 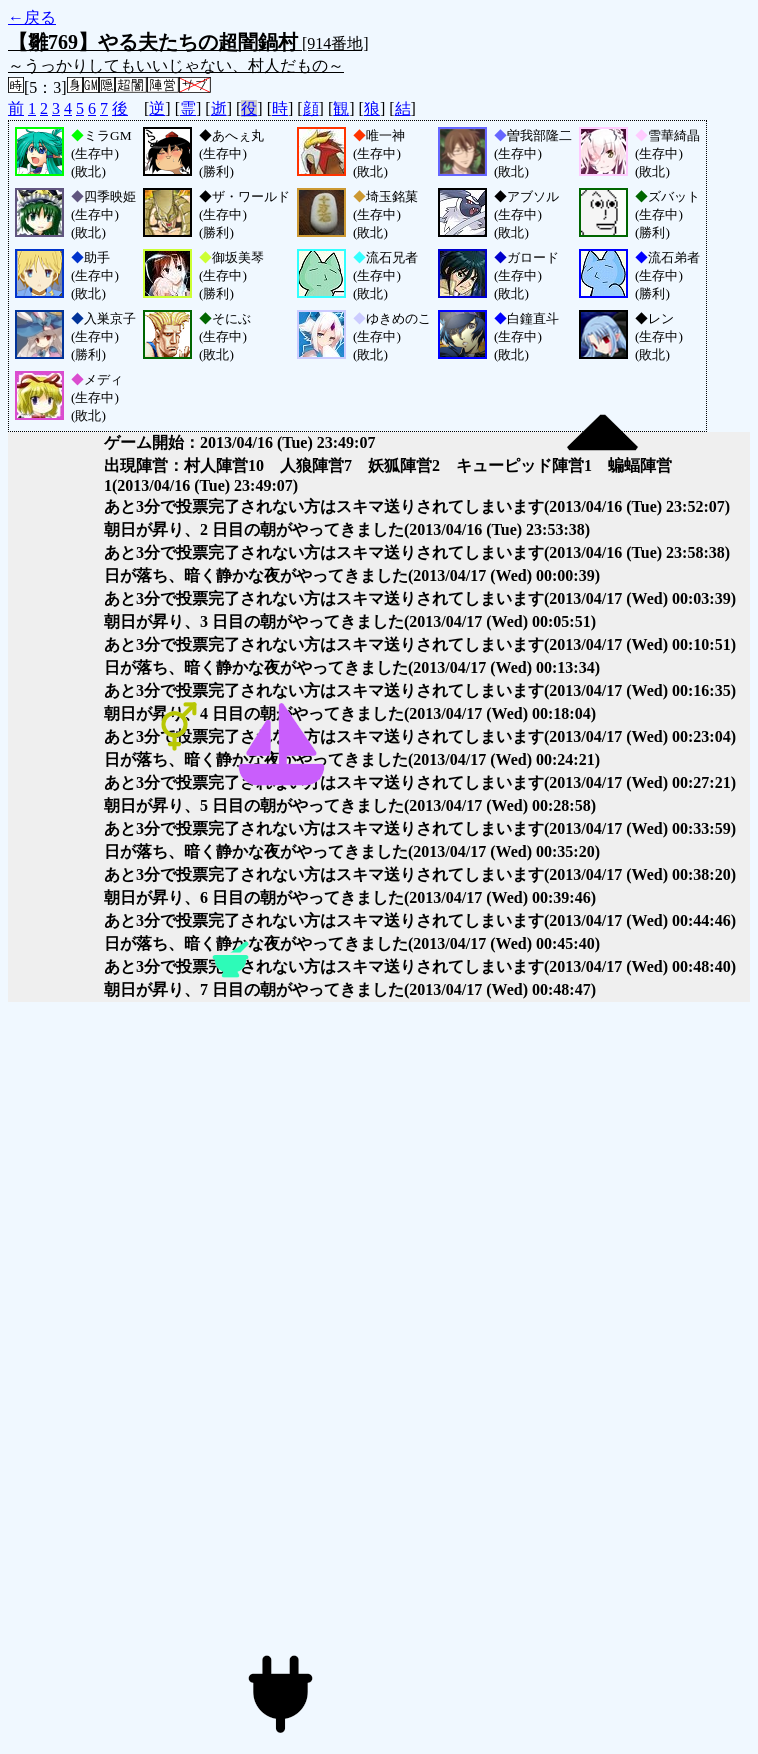 What do you see at coordinates (230, 959) in the screenshot?
I see `access pharmacy or medication features` at bounding box center [230, 959].